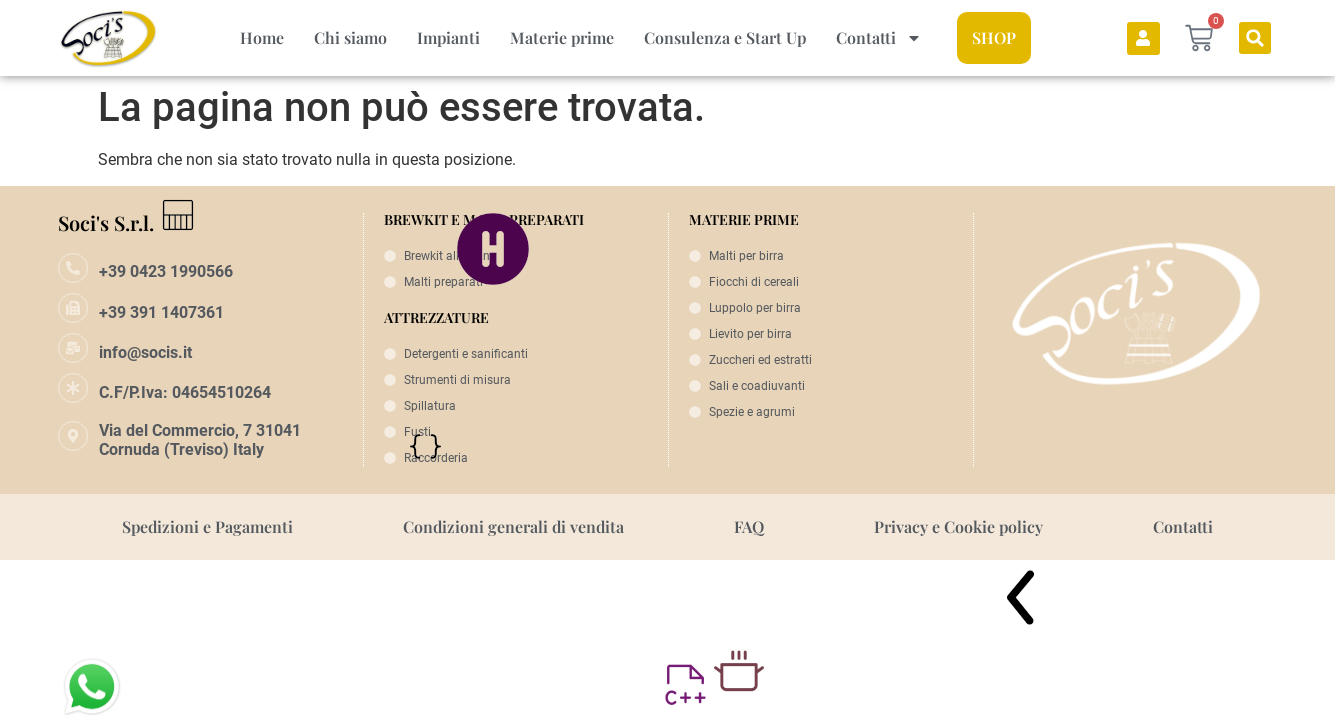 Image resolution: width=1335 pixels, height=720 pixels. I want to click on access recipes or cooking features, so click(739, 674).